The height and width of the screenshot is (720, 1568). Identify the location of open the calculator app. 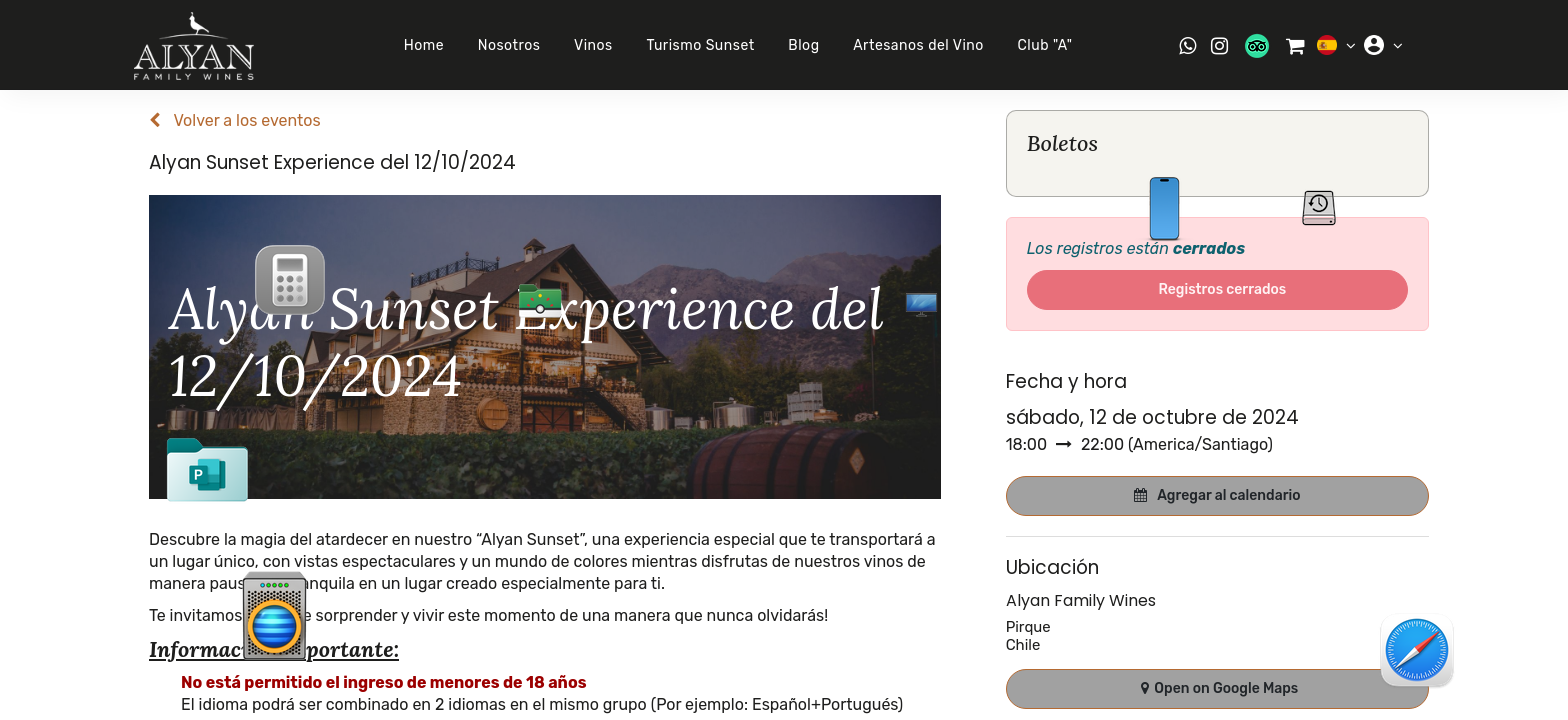
(290, 280).